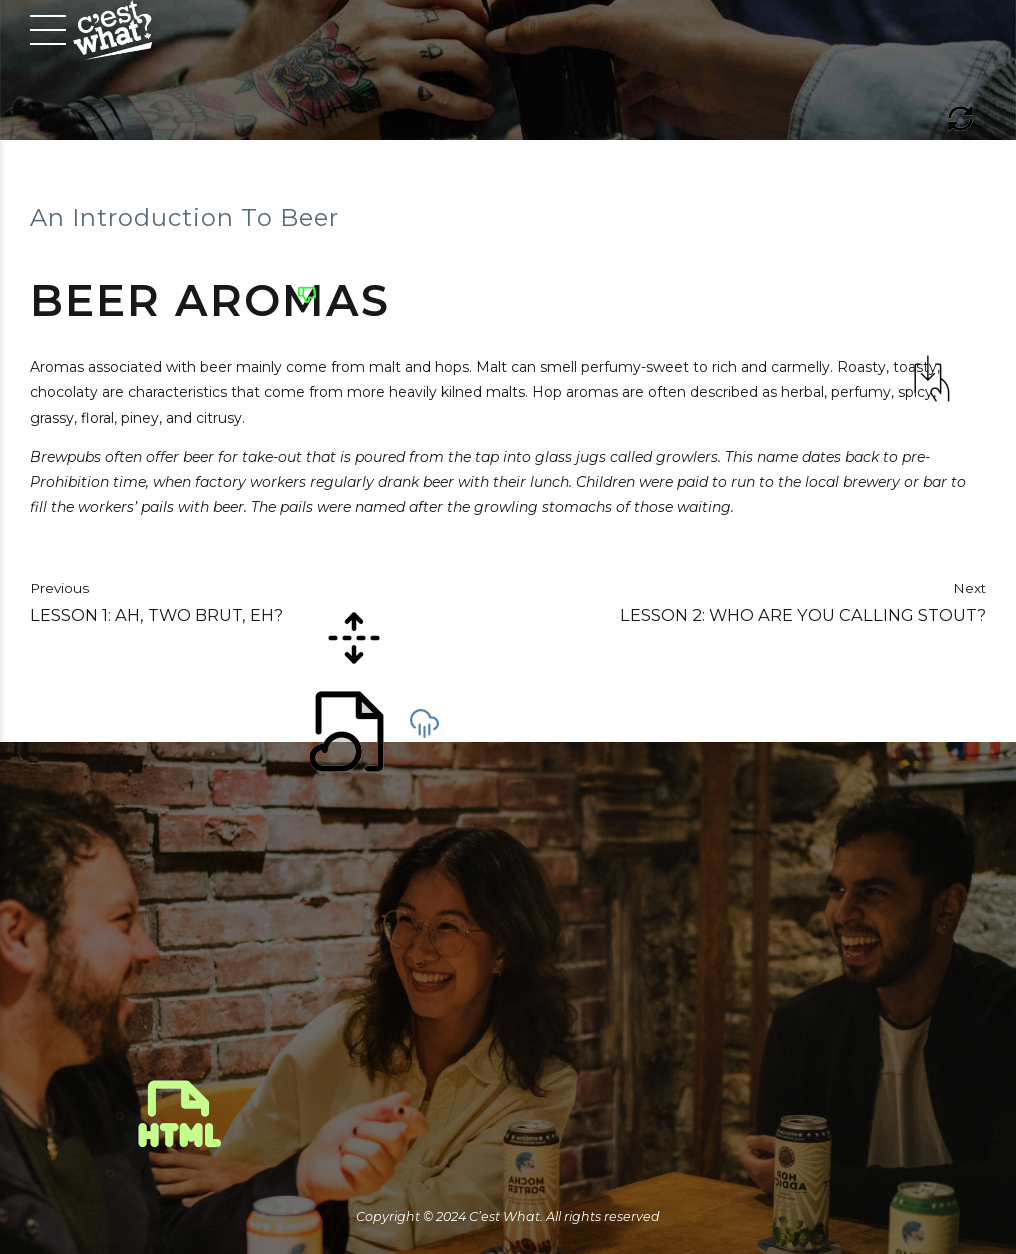 This screenshot has height=1254, width=1016. Describe the element at coordinates (424, 723) in the screenshot. I see `indicates rainy weather conditions` at that location.